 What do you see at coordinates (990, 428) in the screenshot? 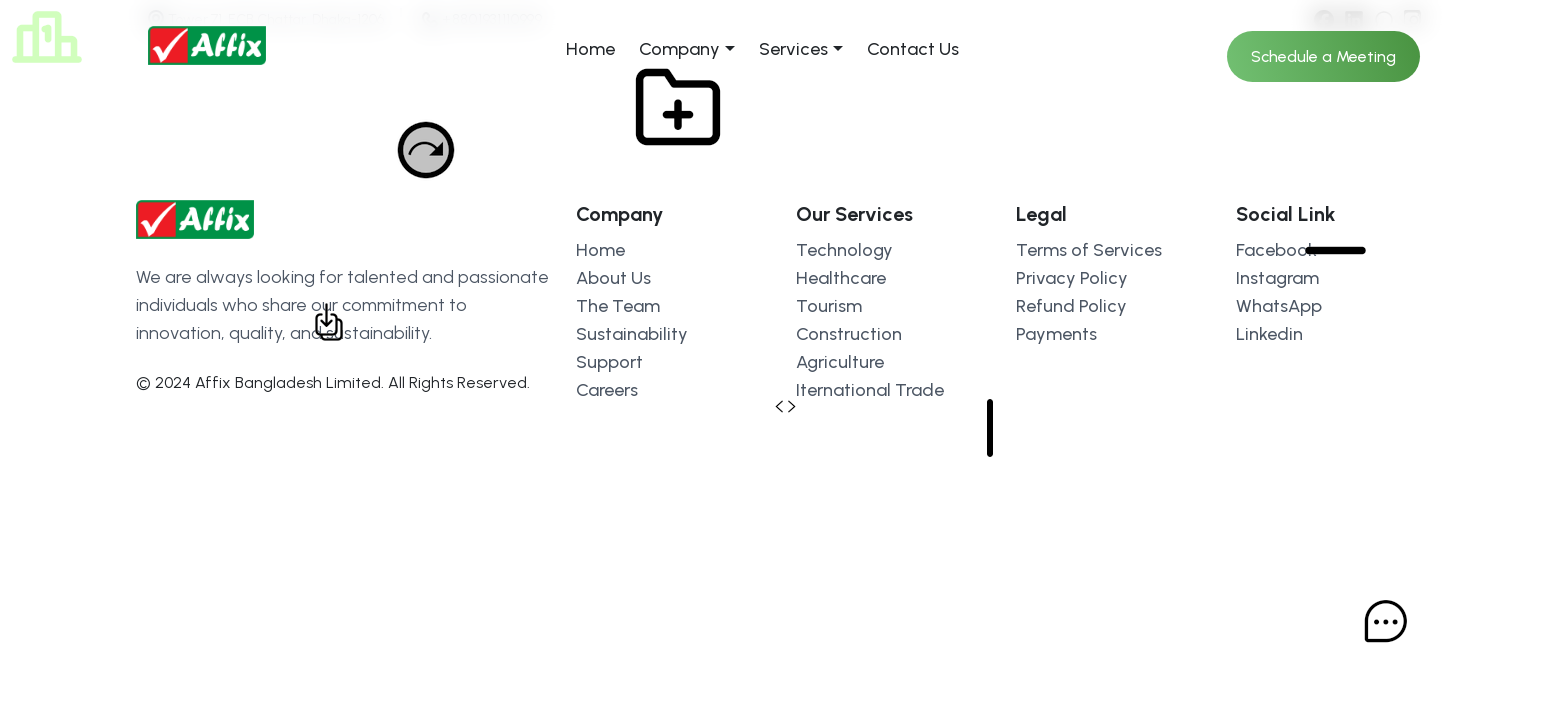
I see `vertical divider or separator between UI elements` at bounding box center [990, 428].